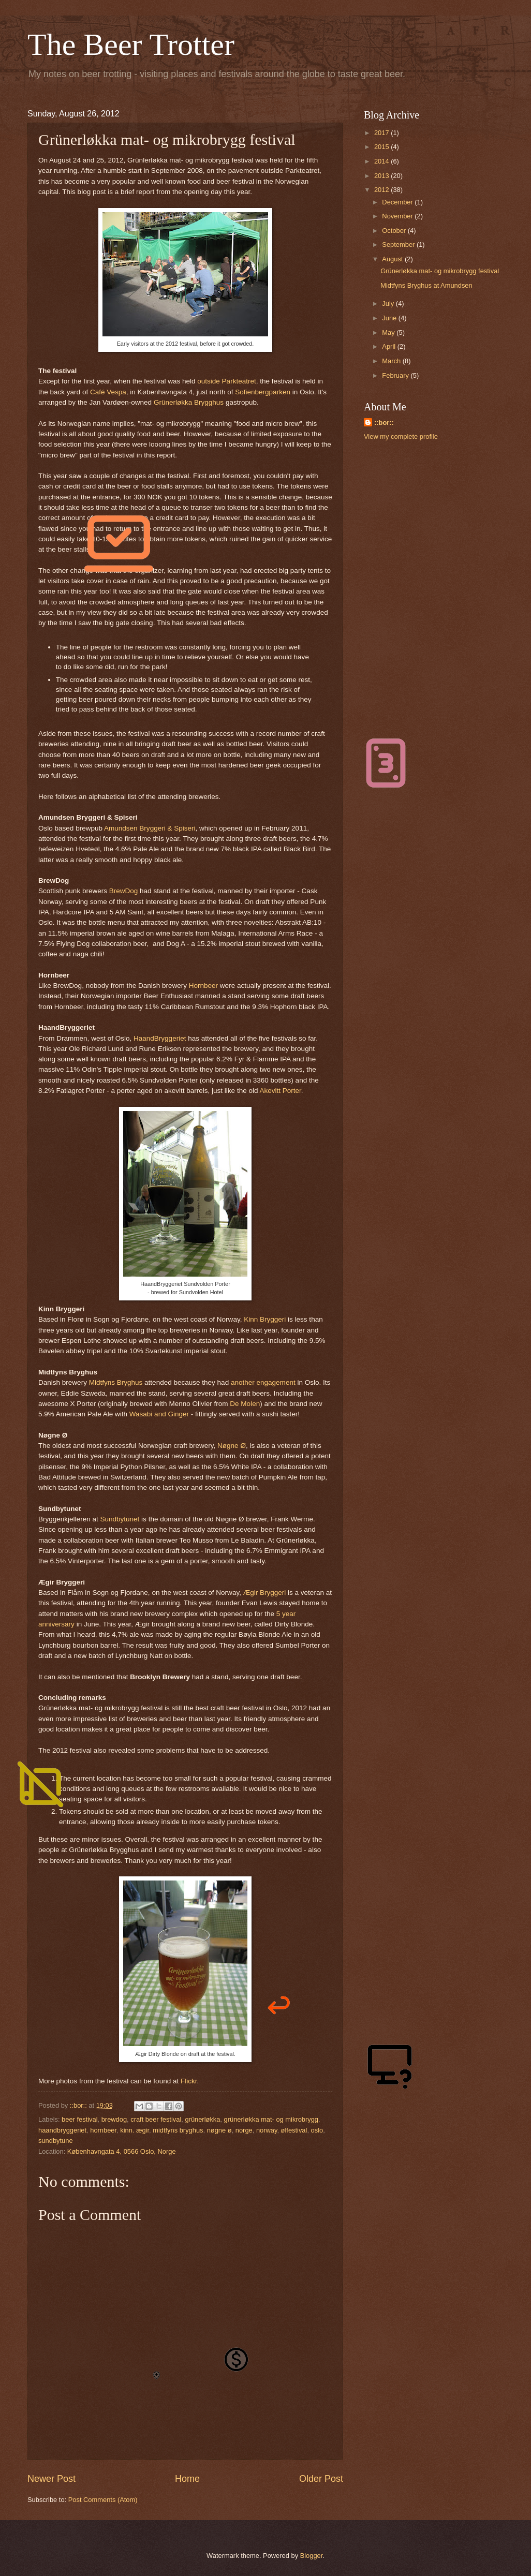  I want to click on add a new location pin to the map, so click(156, 2375).